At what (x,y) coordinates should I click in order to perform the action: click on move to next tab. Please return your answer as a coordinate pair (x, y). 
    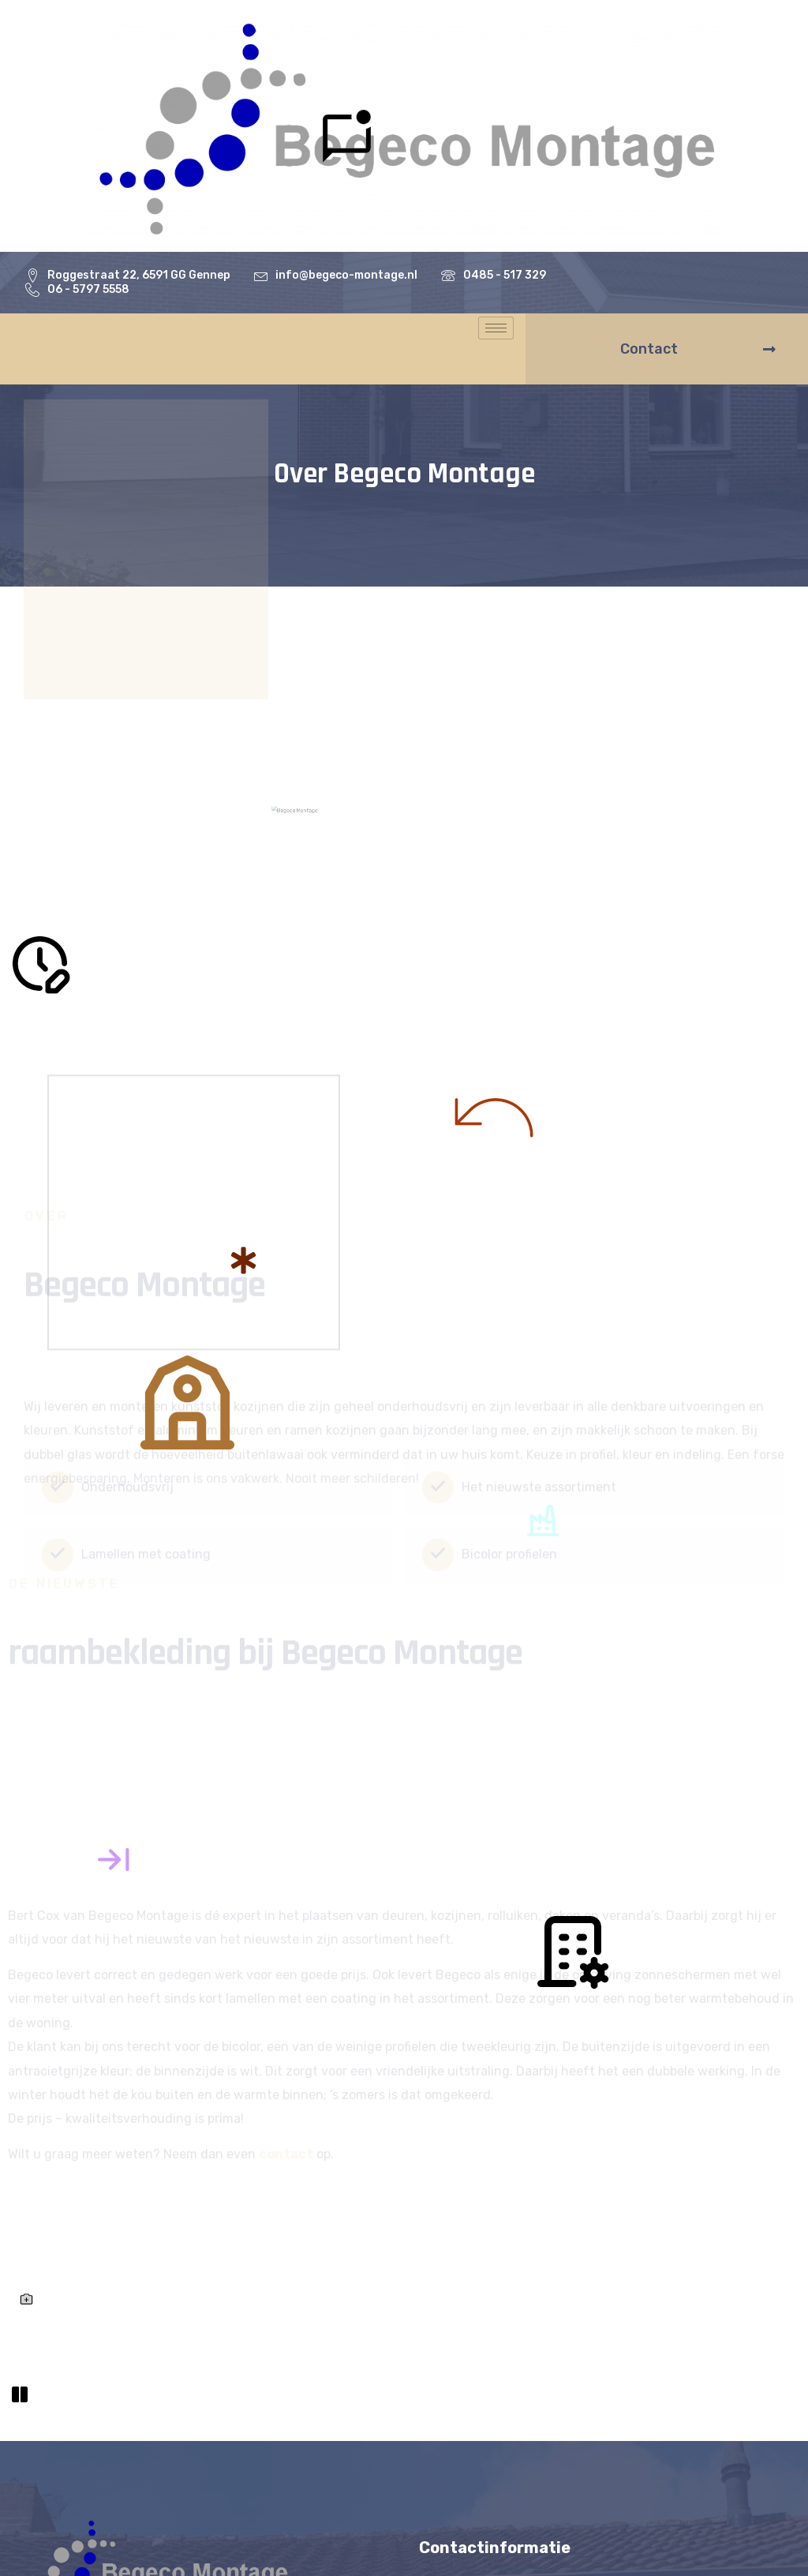
    Looking at the image, I should click on (114, 1859).